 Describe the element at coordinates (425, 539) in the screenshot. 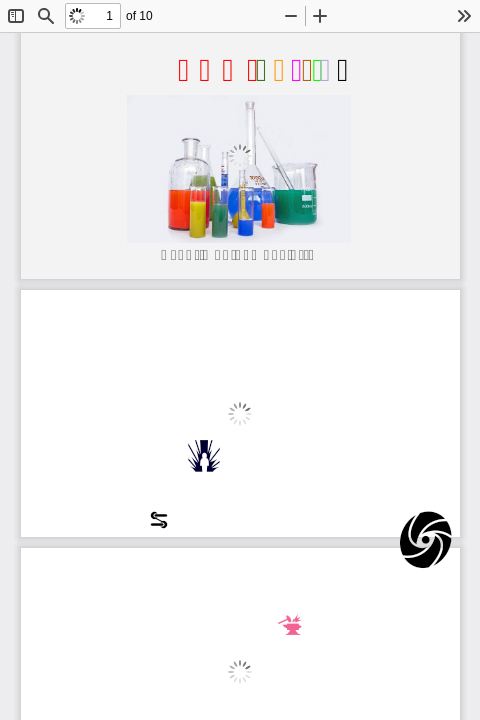

I see `camera shutter or aperture control` at that location.